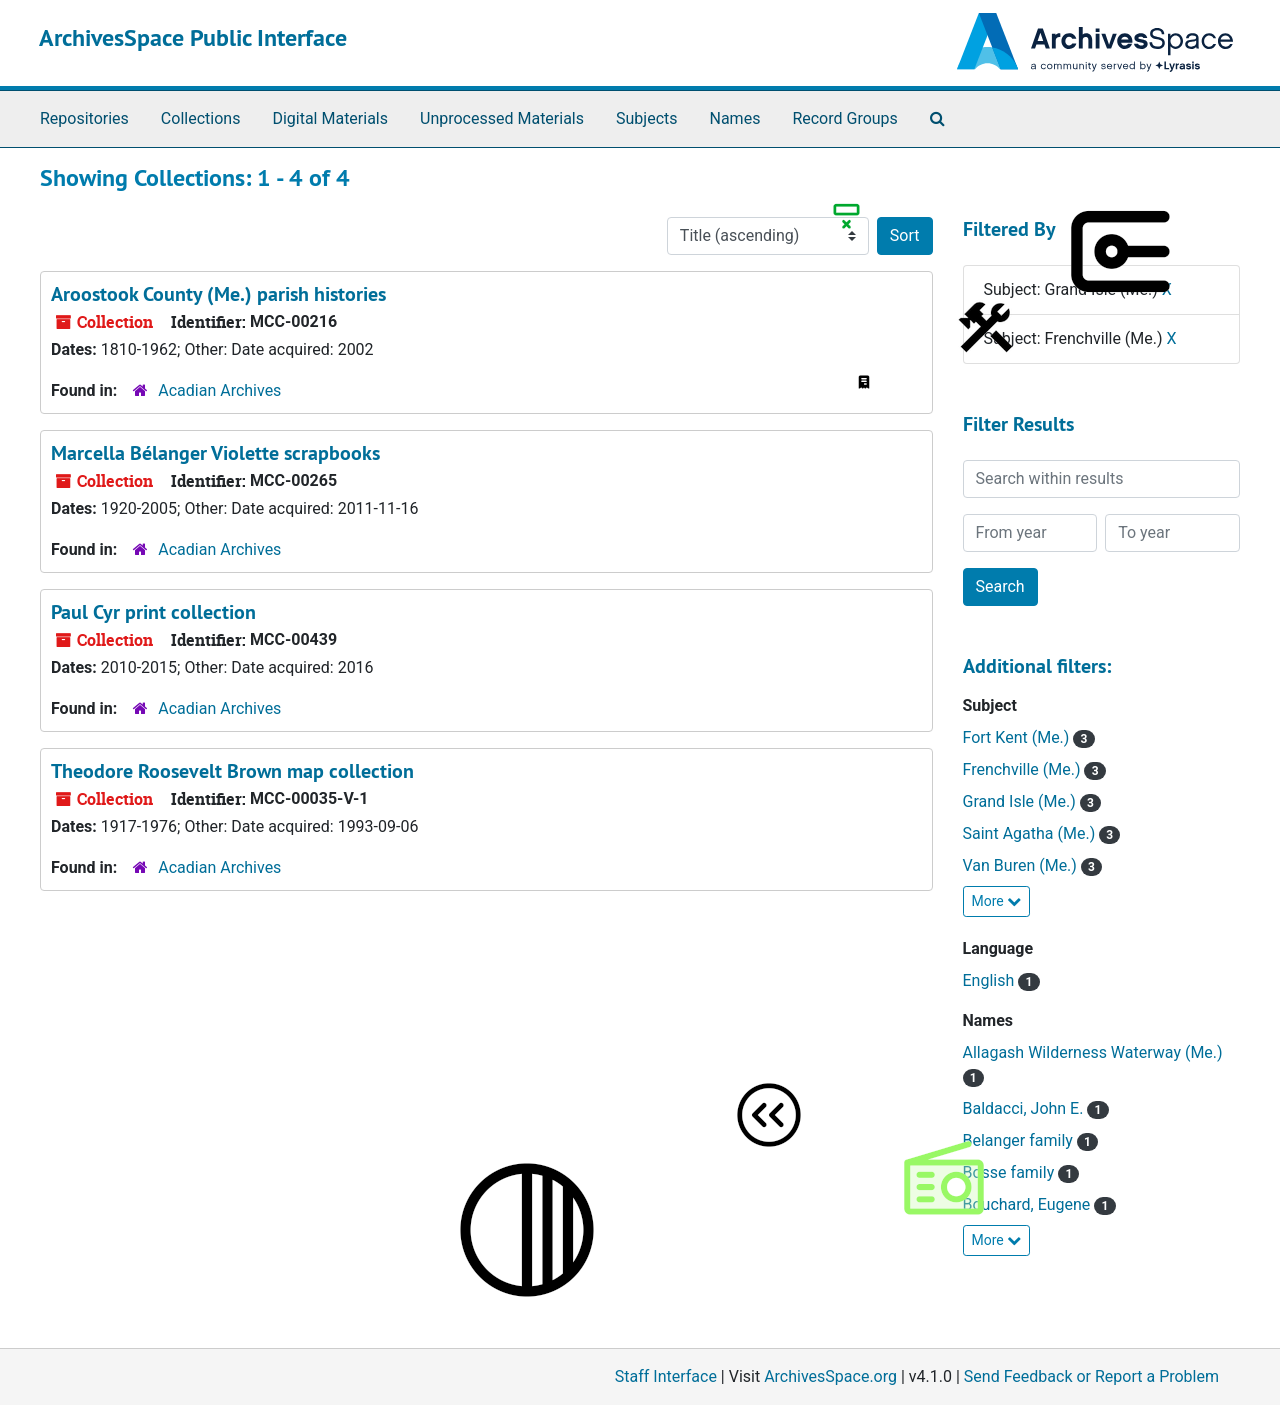 The image size is (1280, 1405). What do you see at coordinates (864, 382) in the screenshot?
I see `view purchase receipt or transaction history` at bounding box center [864, 382].